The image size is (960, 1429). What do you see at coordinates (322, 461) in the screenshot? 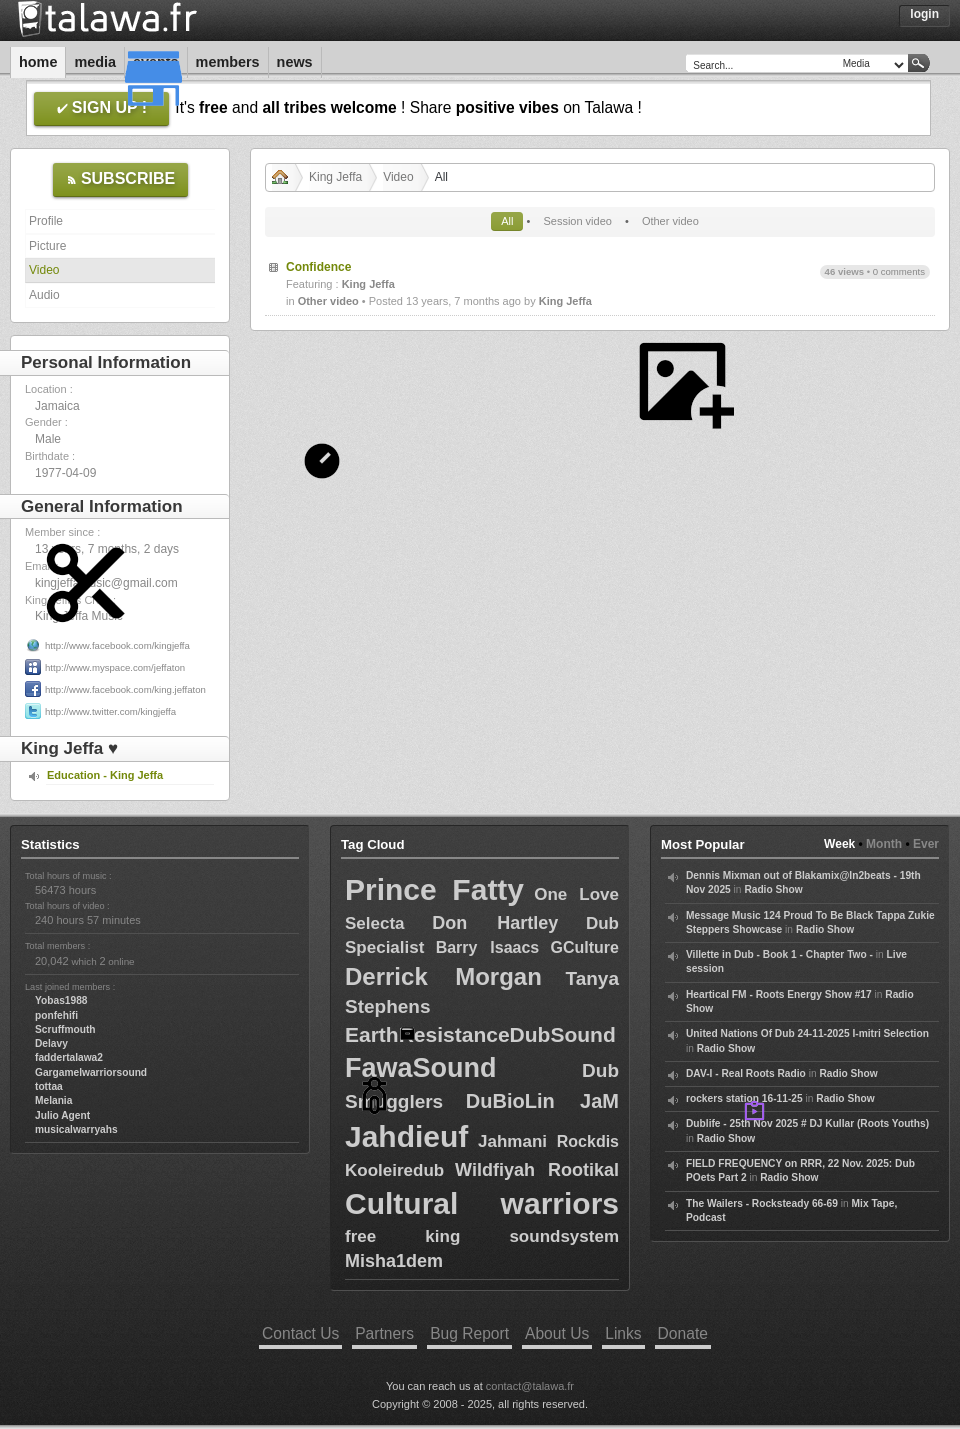
I see `start or set a timer` at bounding box center [322, 461].